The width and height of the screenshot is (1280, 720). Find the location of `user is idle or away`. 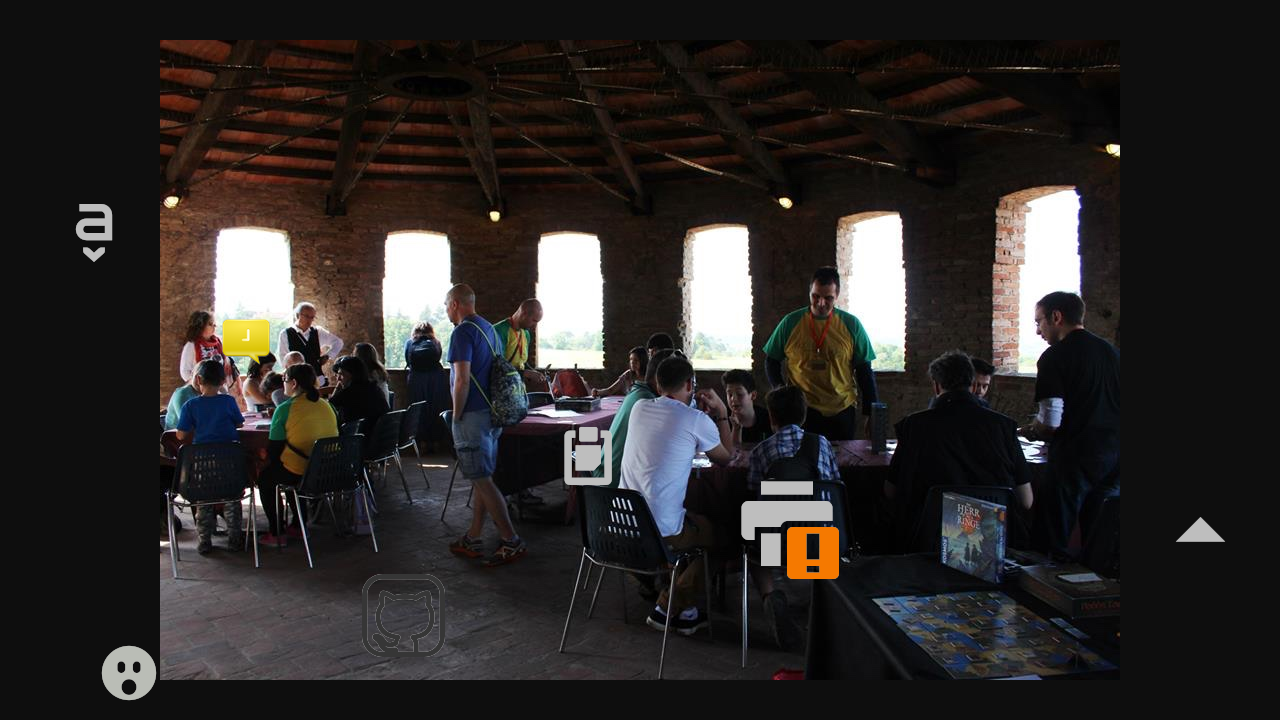

user is idle or away is located at coordinates (246, 341).